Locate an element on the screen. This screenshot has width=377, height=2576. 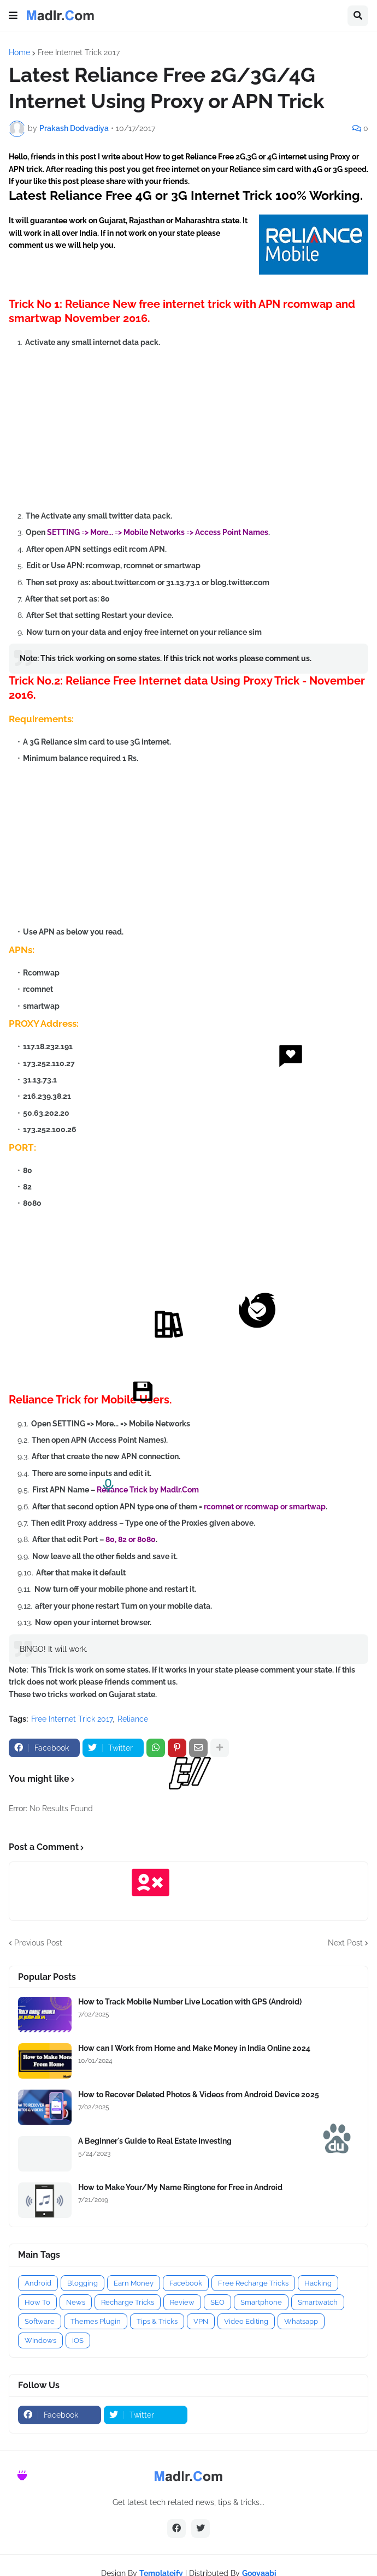
view food or dining options is located at coordinates (22, 2476).